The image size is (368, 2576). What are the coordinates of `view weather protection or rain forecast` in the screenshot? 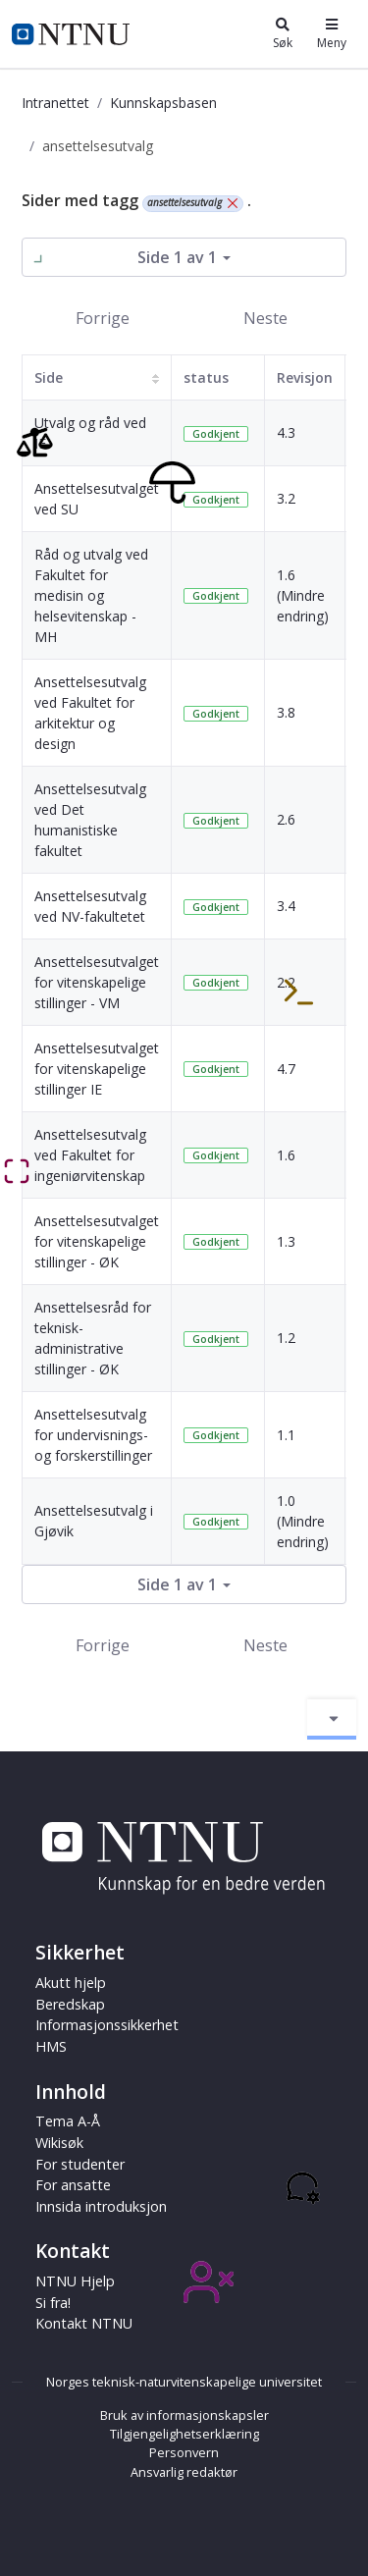 It's located at (172, 482).